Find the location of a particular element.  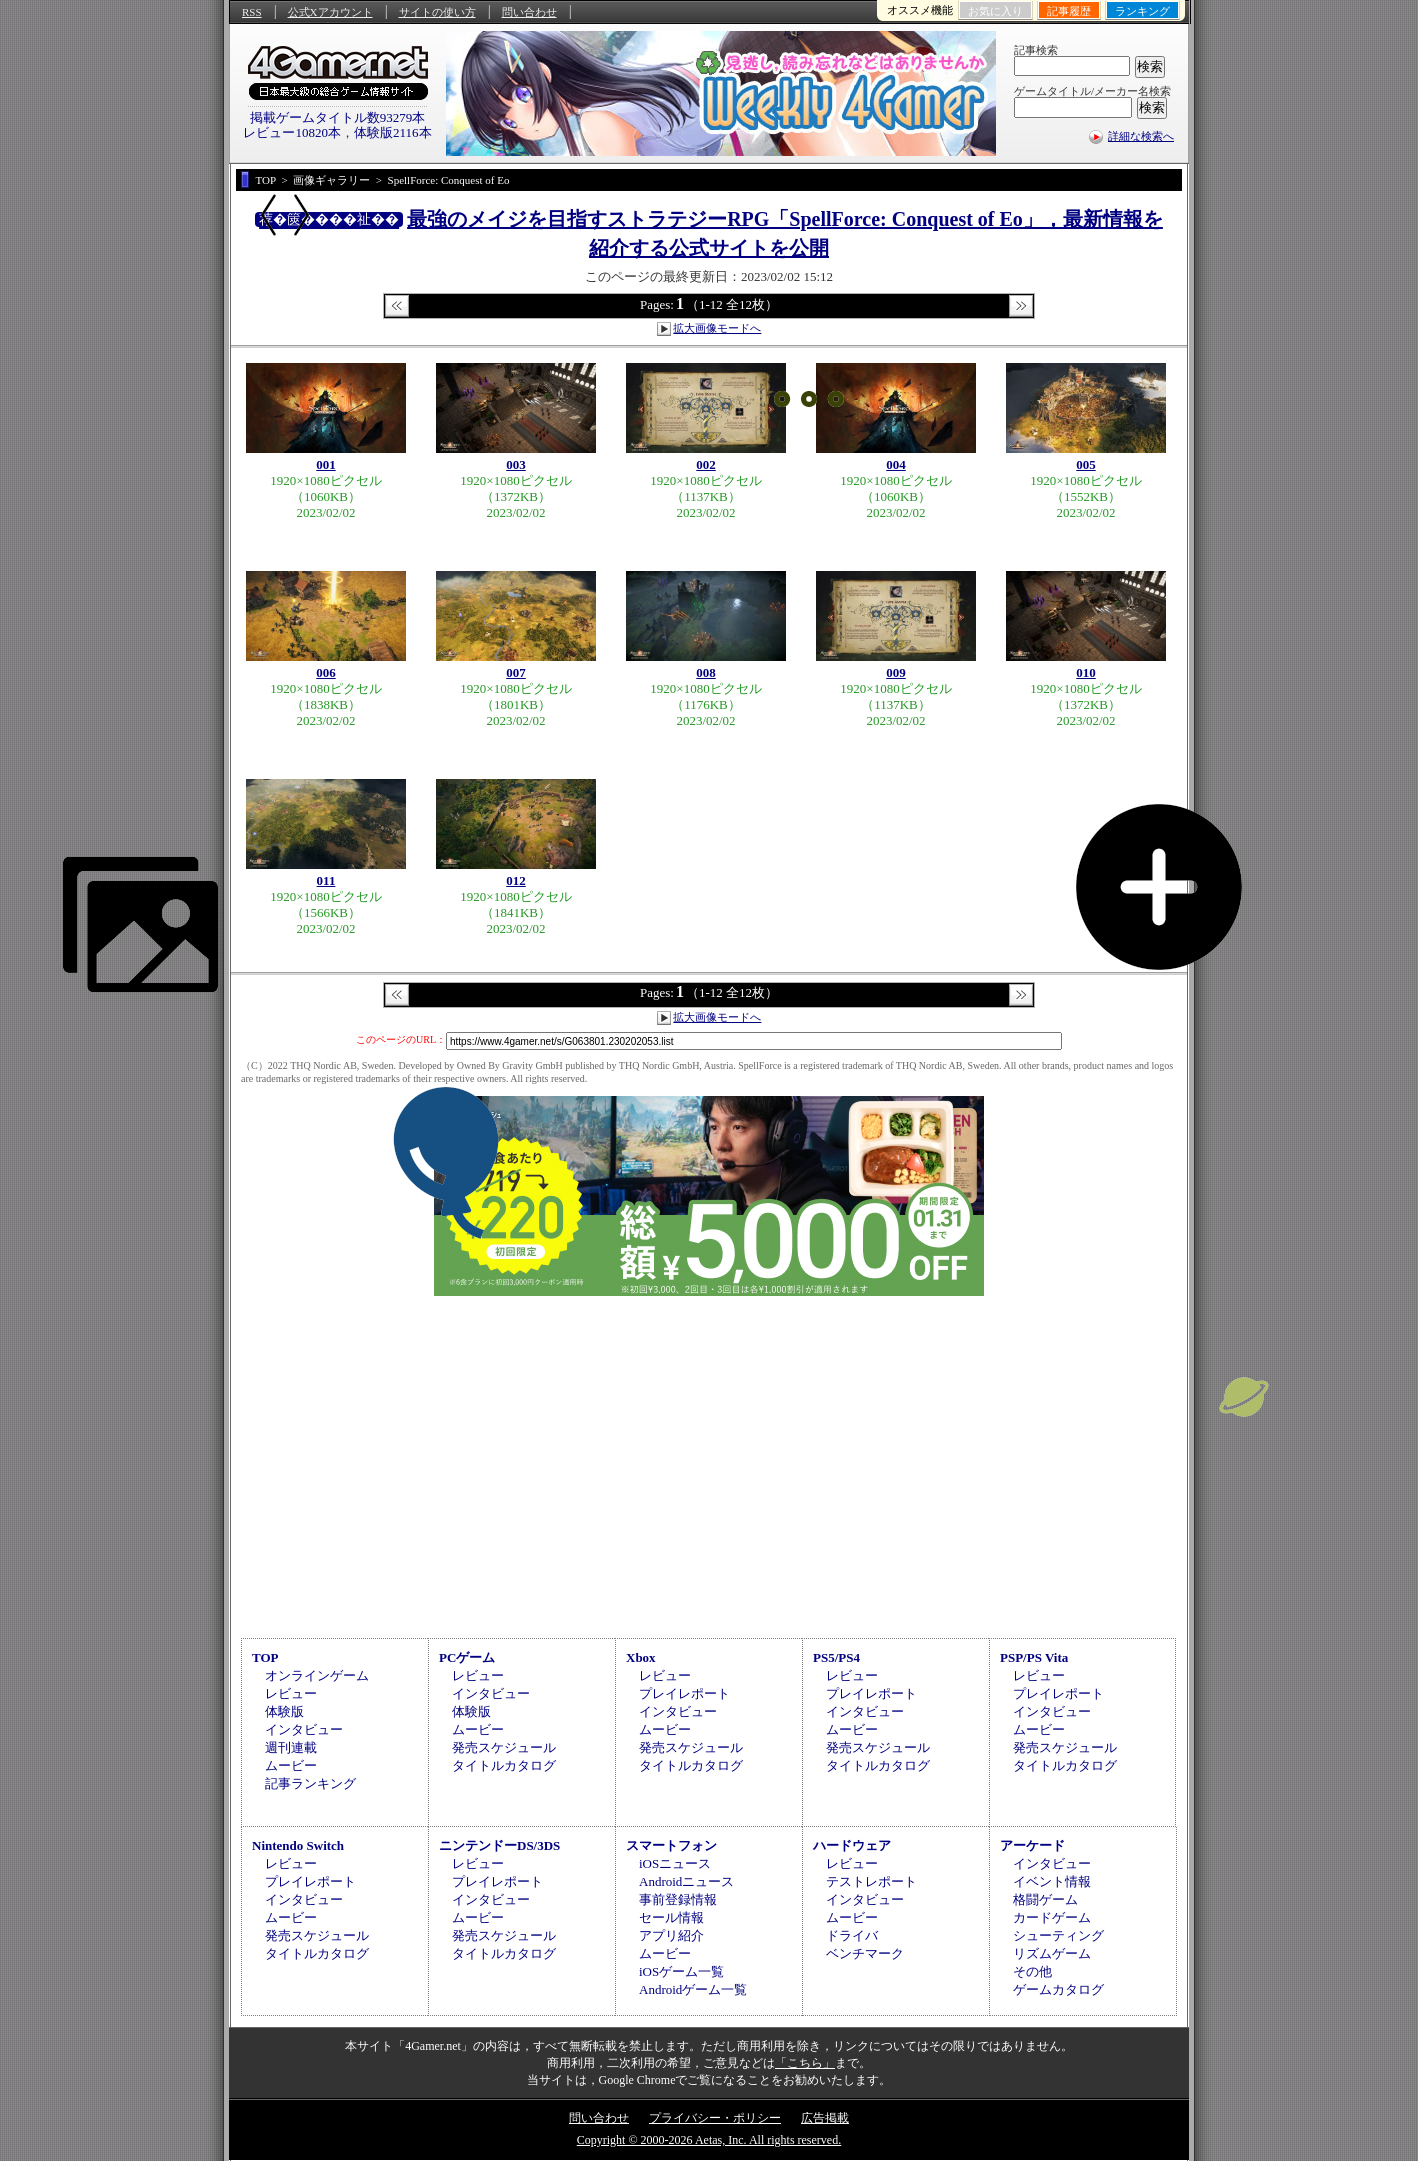

view photo gallery is located at coordinates (140, 924).